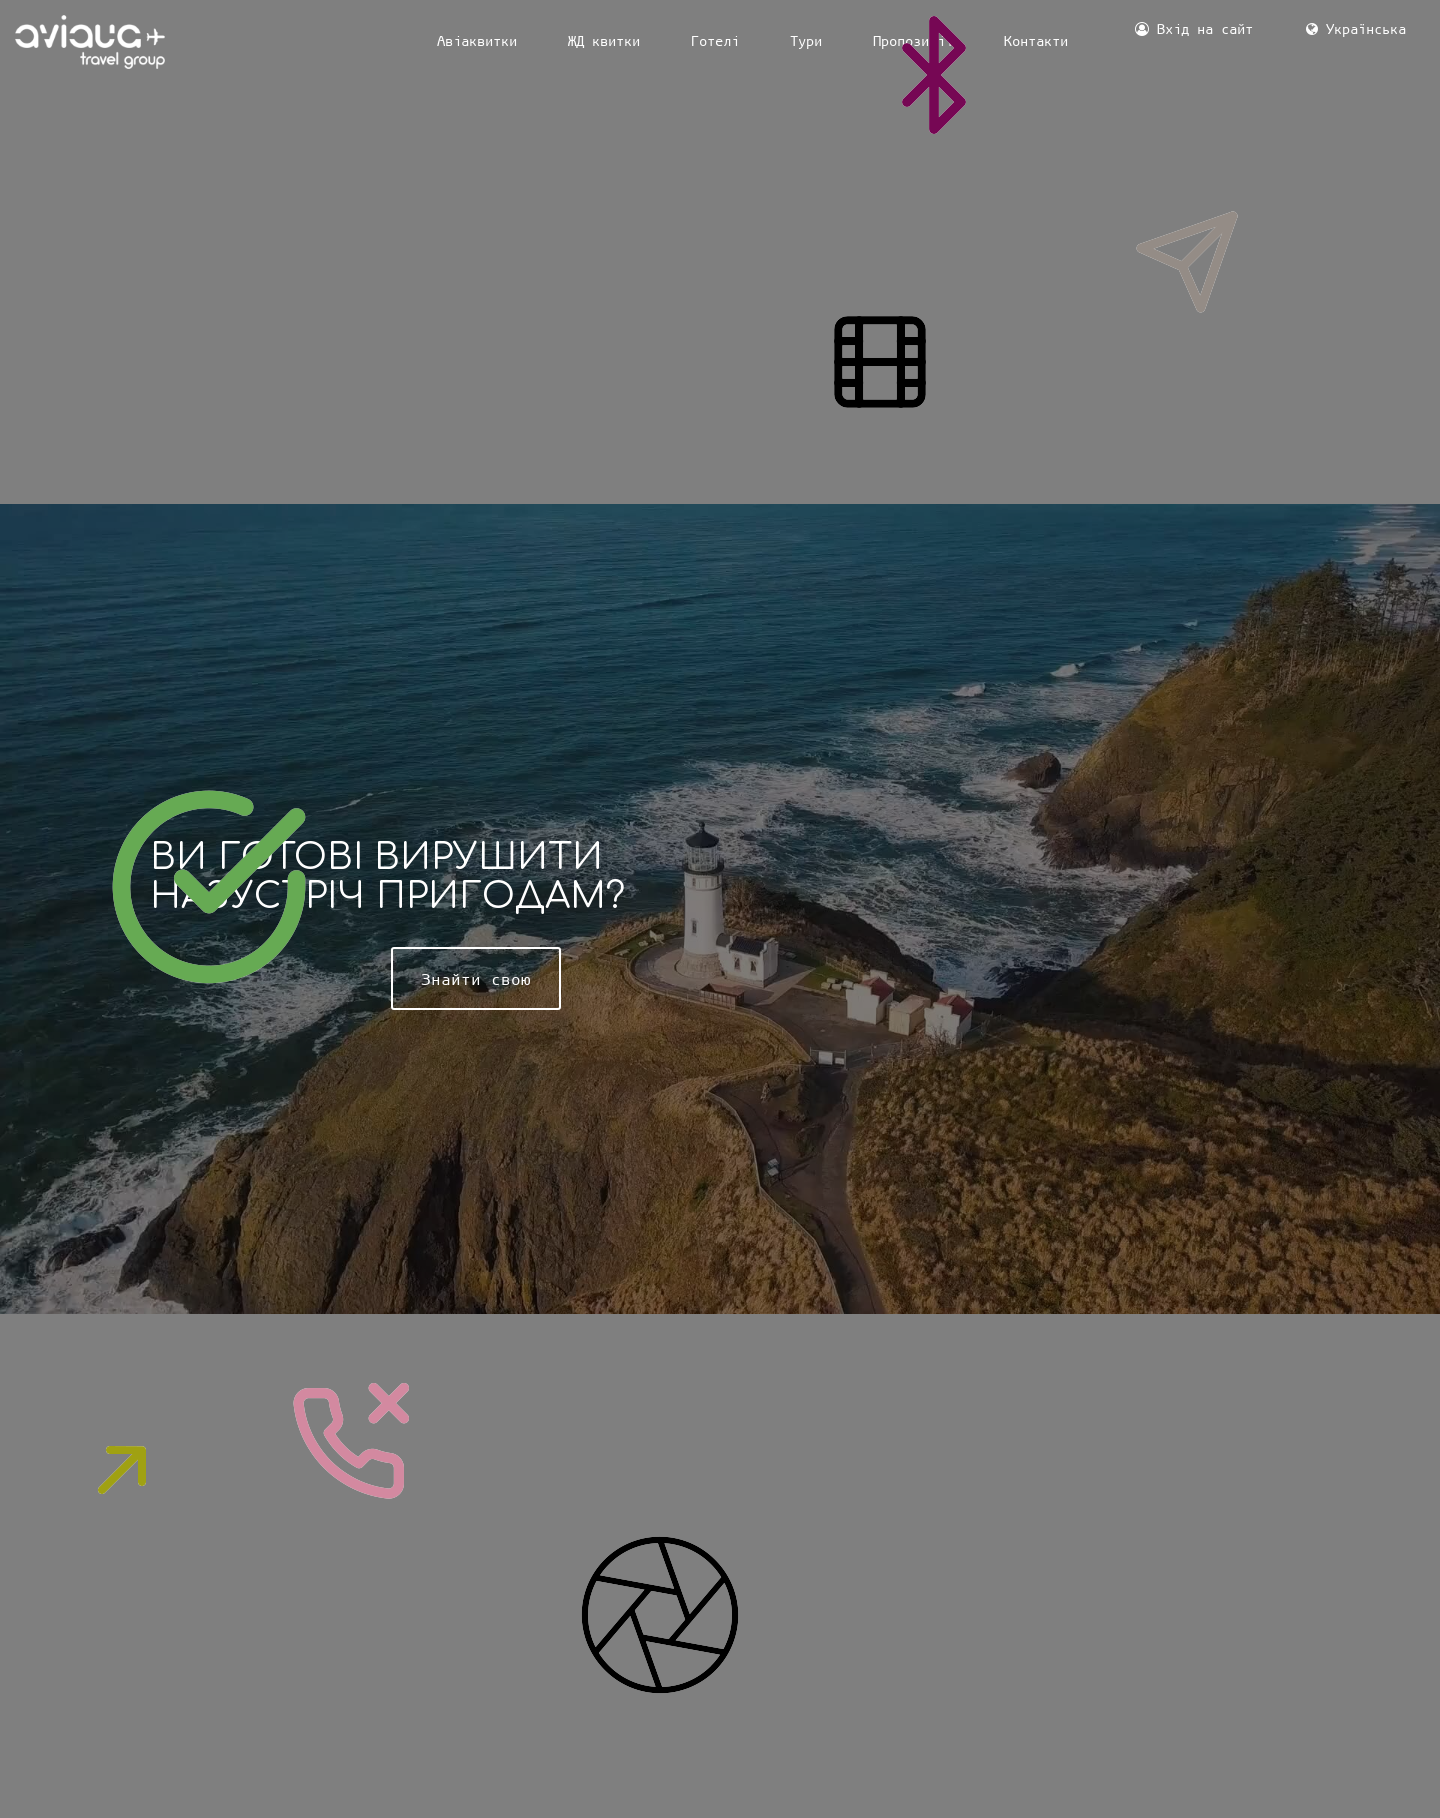 Image resolution: width=1440 pixels, height=1818 pixels. What do you see at coordinates (209, 887) in the screenshot?
I see `indicates task or action completed successfully` at bounding box center [209, 887].